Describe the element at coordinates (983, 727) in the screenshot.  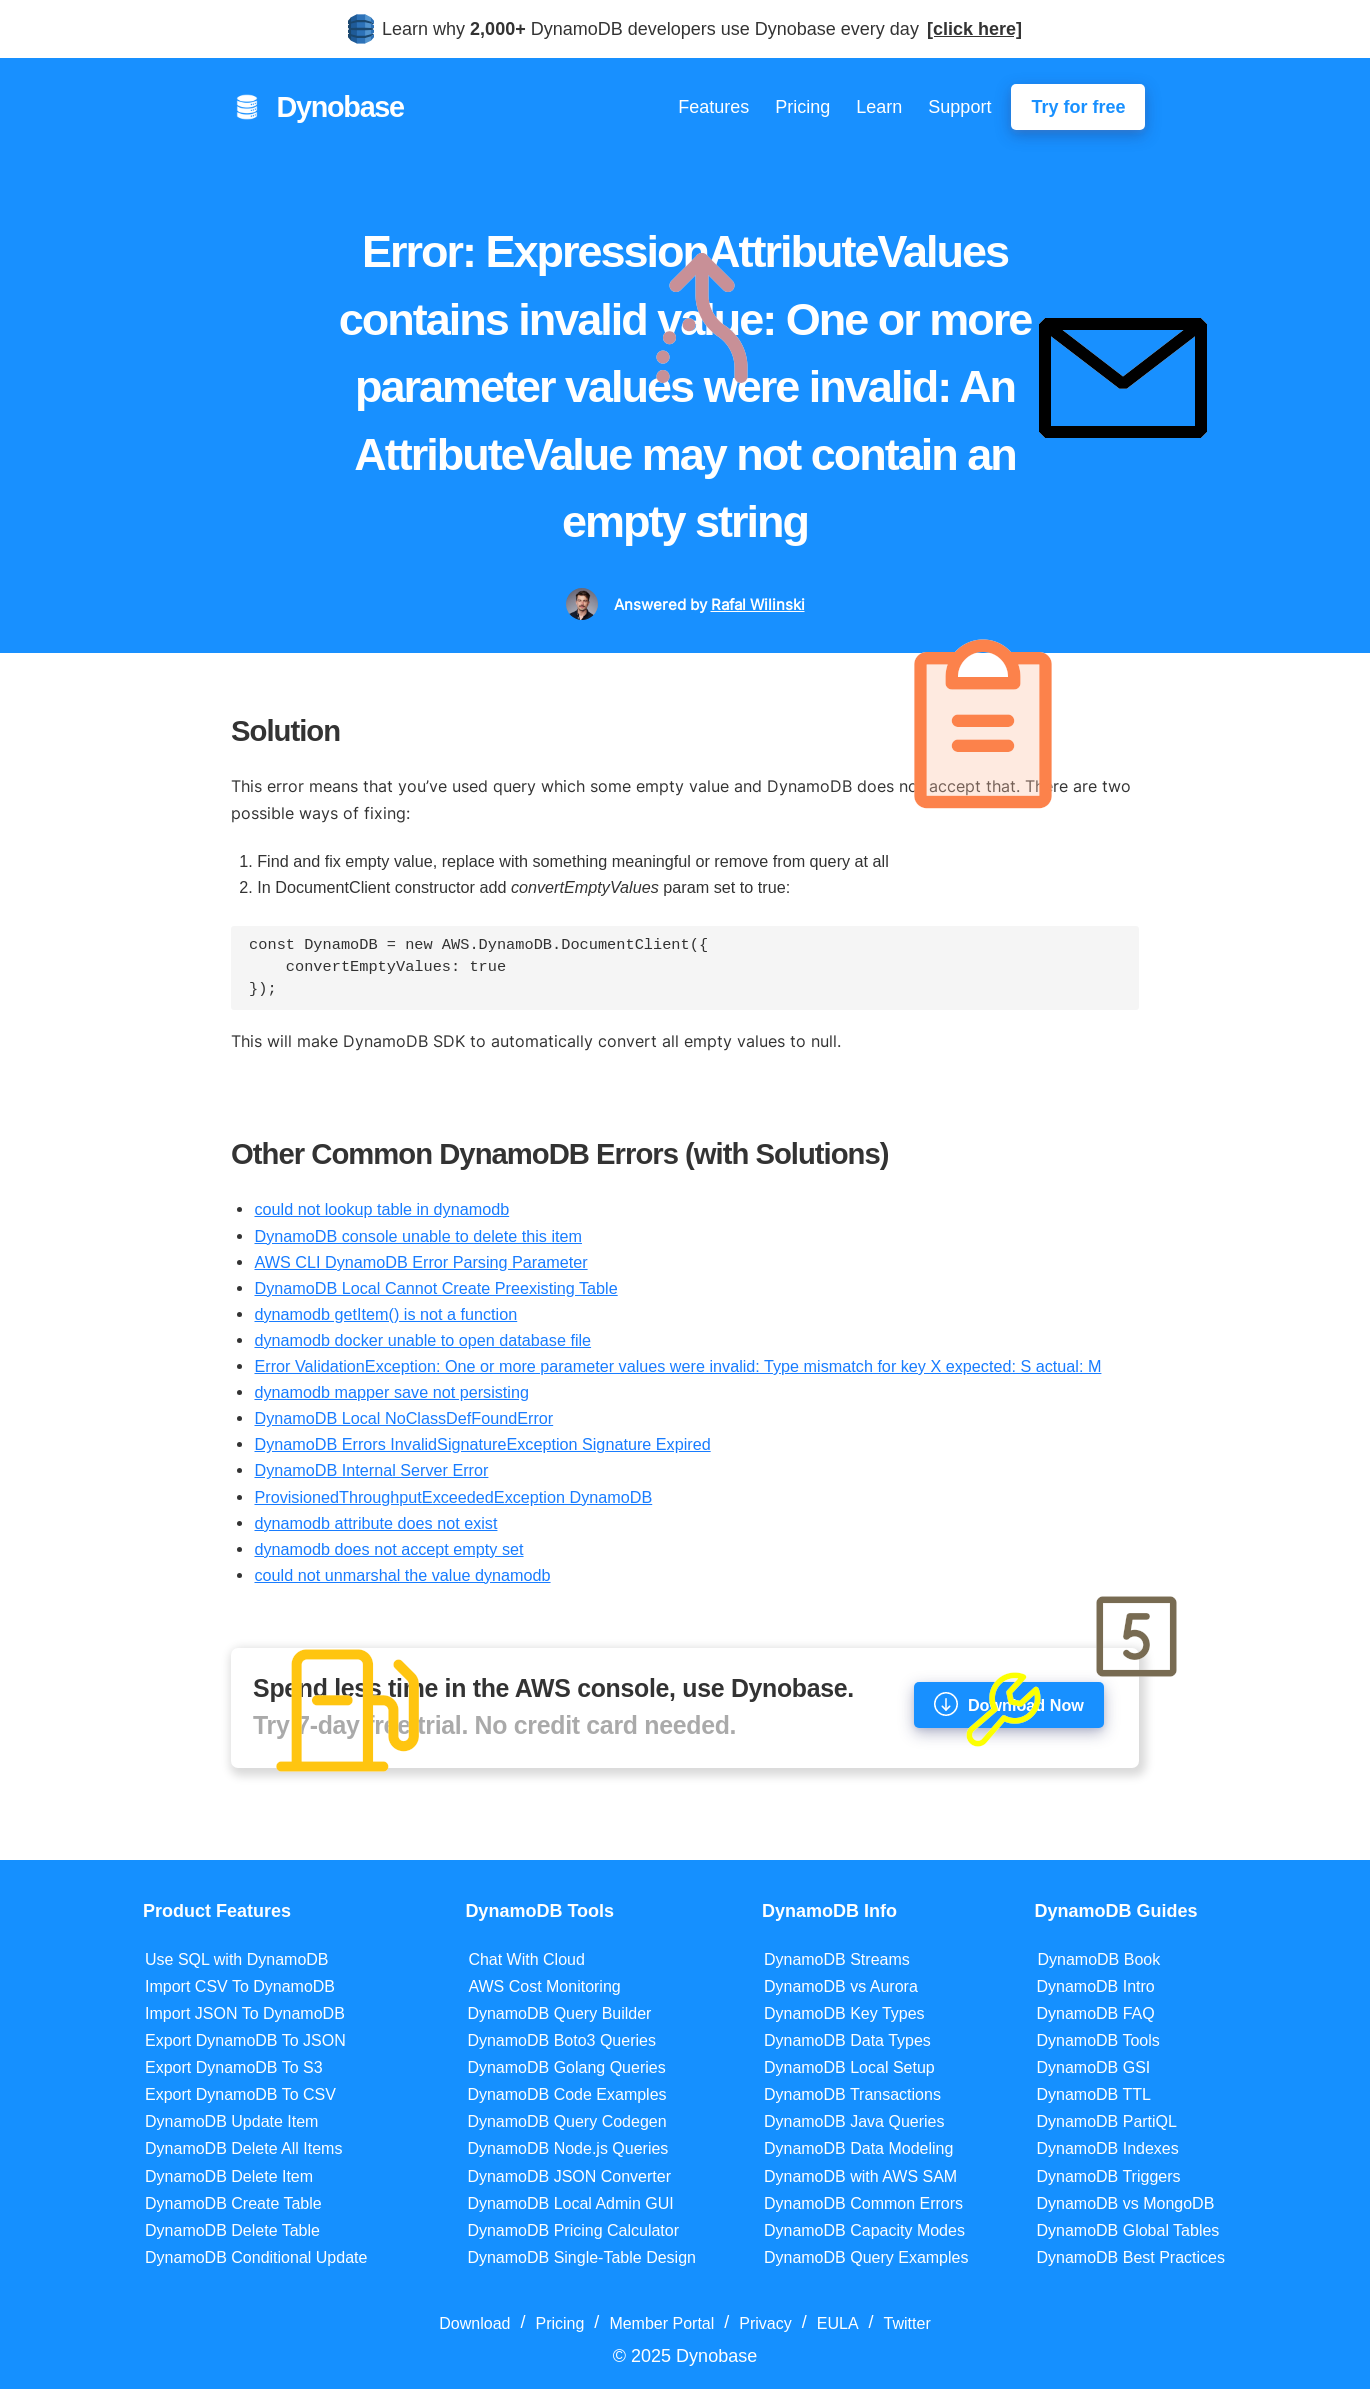
I see `view clipboard contents` at that location.